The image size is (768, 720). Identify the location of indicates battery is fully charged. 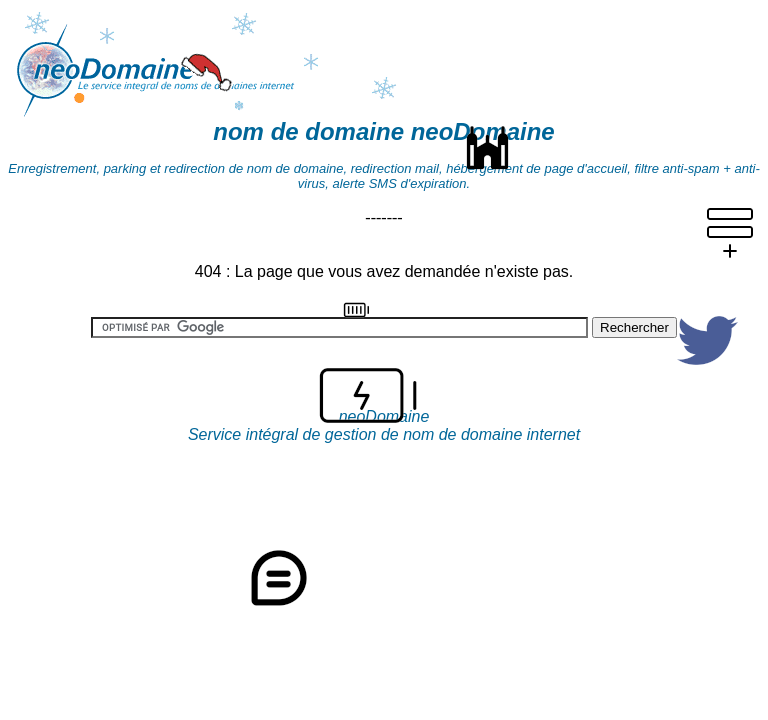
(356, 310).